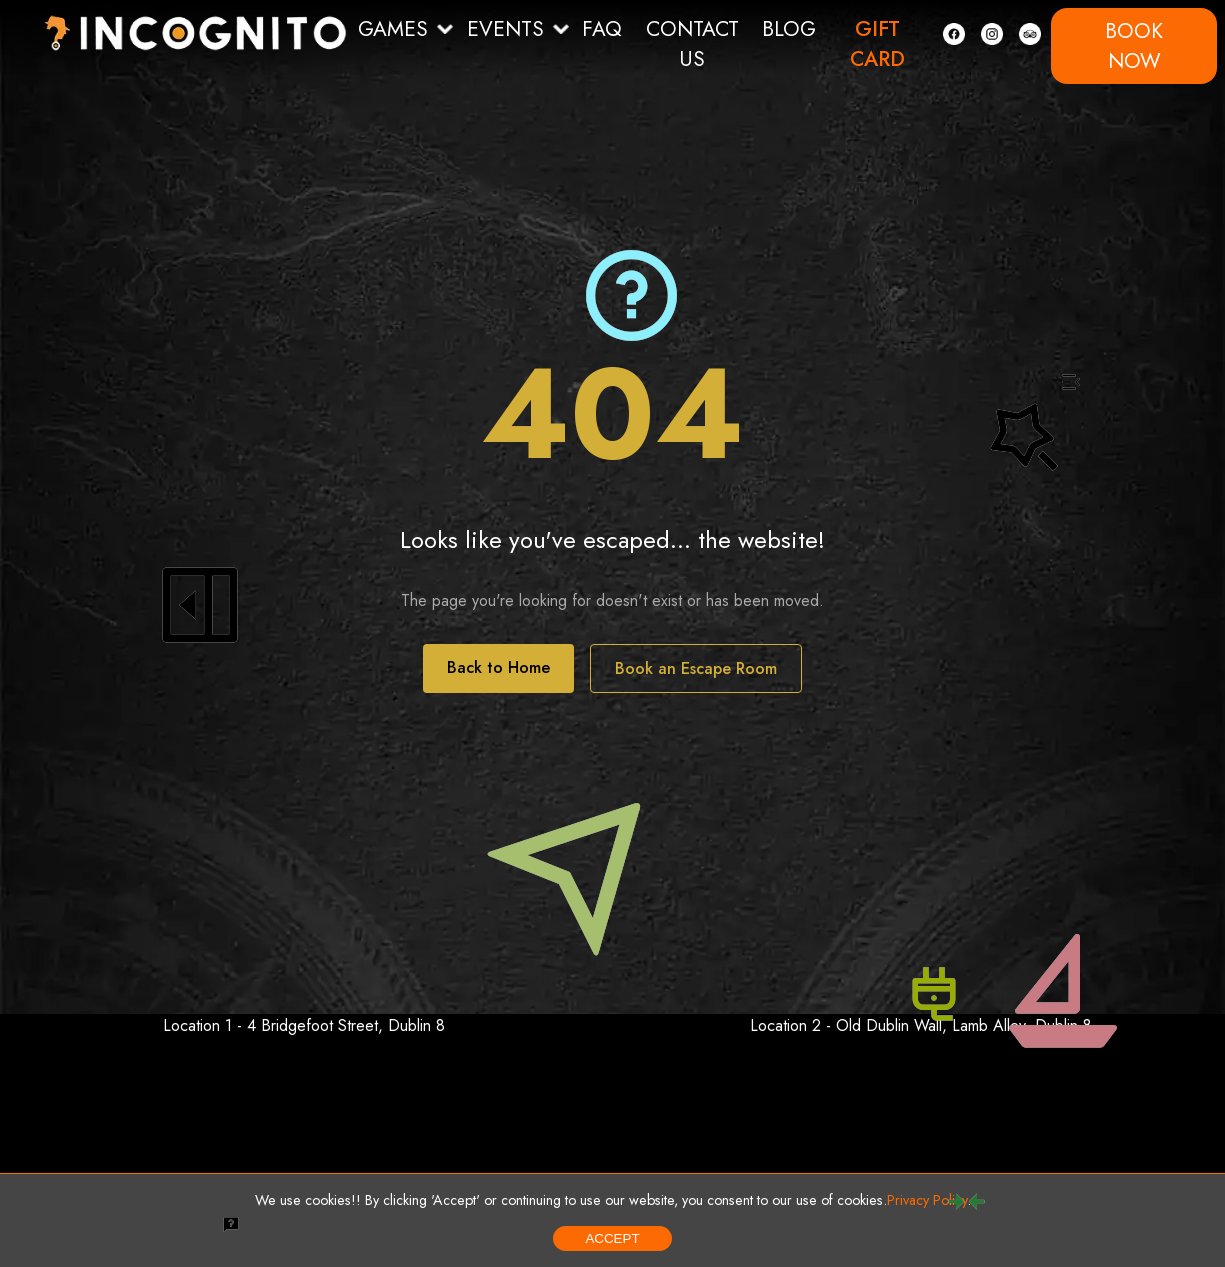 This screenshot has width=1225, height=1267. I want to click on connect to a power source, so click(934, 994).